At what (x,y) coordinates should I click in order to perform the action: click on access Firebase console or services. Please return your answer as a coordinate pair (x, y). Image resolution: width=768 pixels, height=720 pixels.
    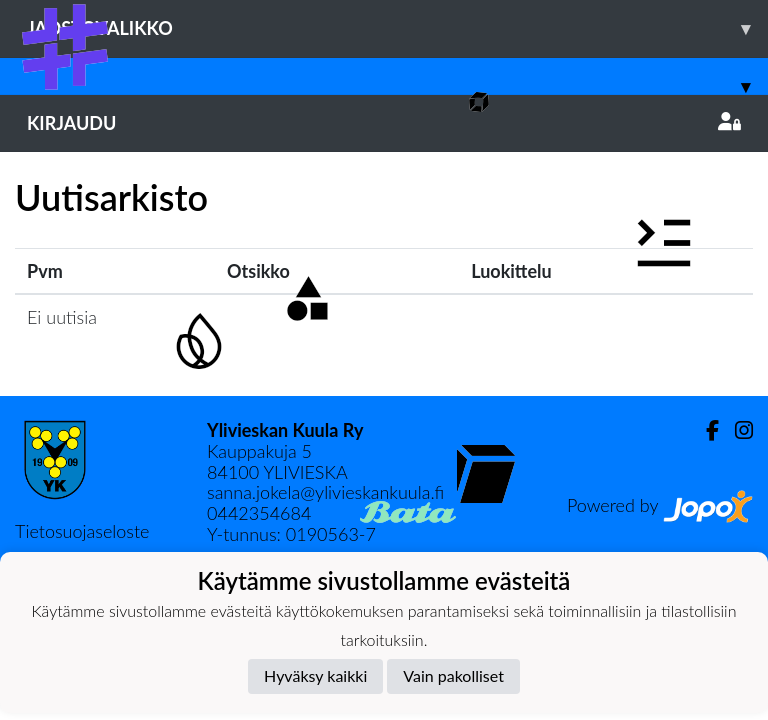
    Looking at the image, I should click on (199, 341).